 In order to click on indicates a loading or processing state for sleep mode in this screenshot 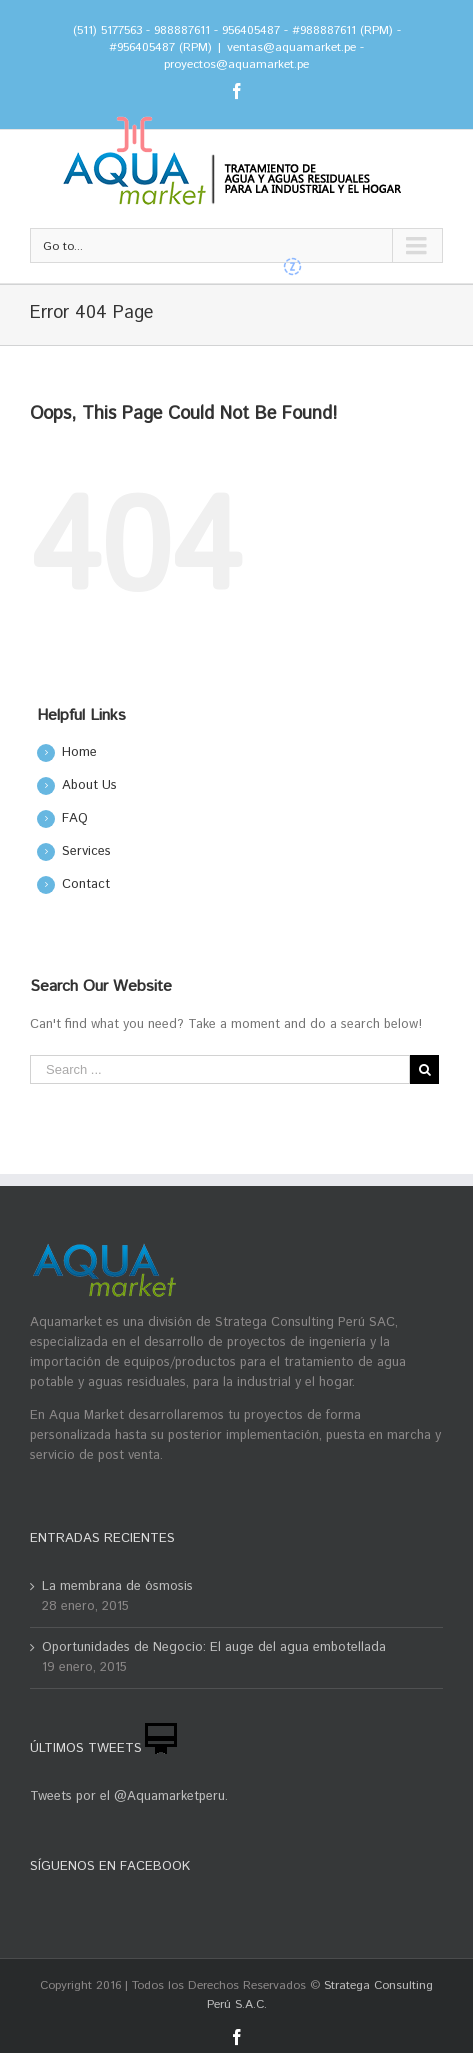, I will do `click(292, 266)`.